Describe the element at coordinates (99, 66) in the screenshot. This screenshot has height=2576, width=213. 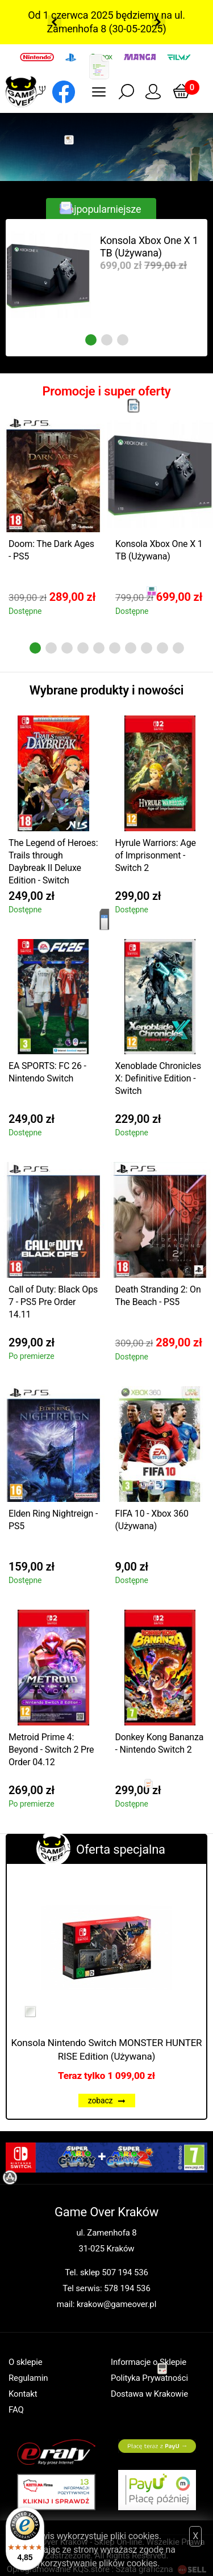
I see `a COBOL source code file` at that location.